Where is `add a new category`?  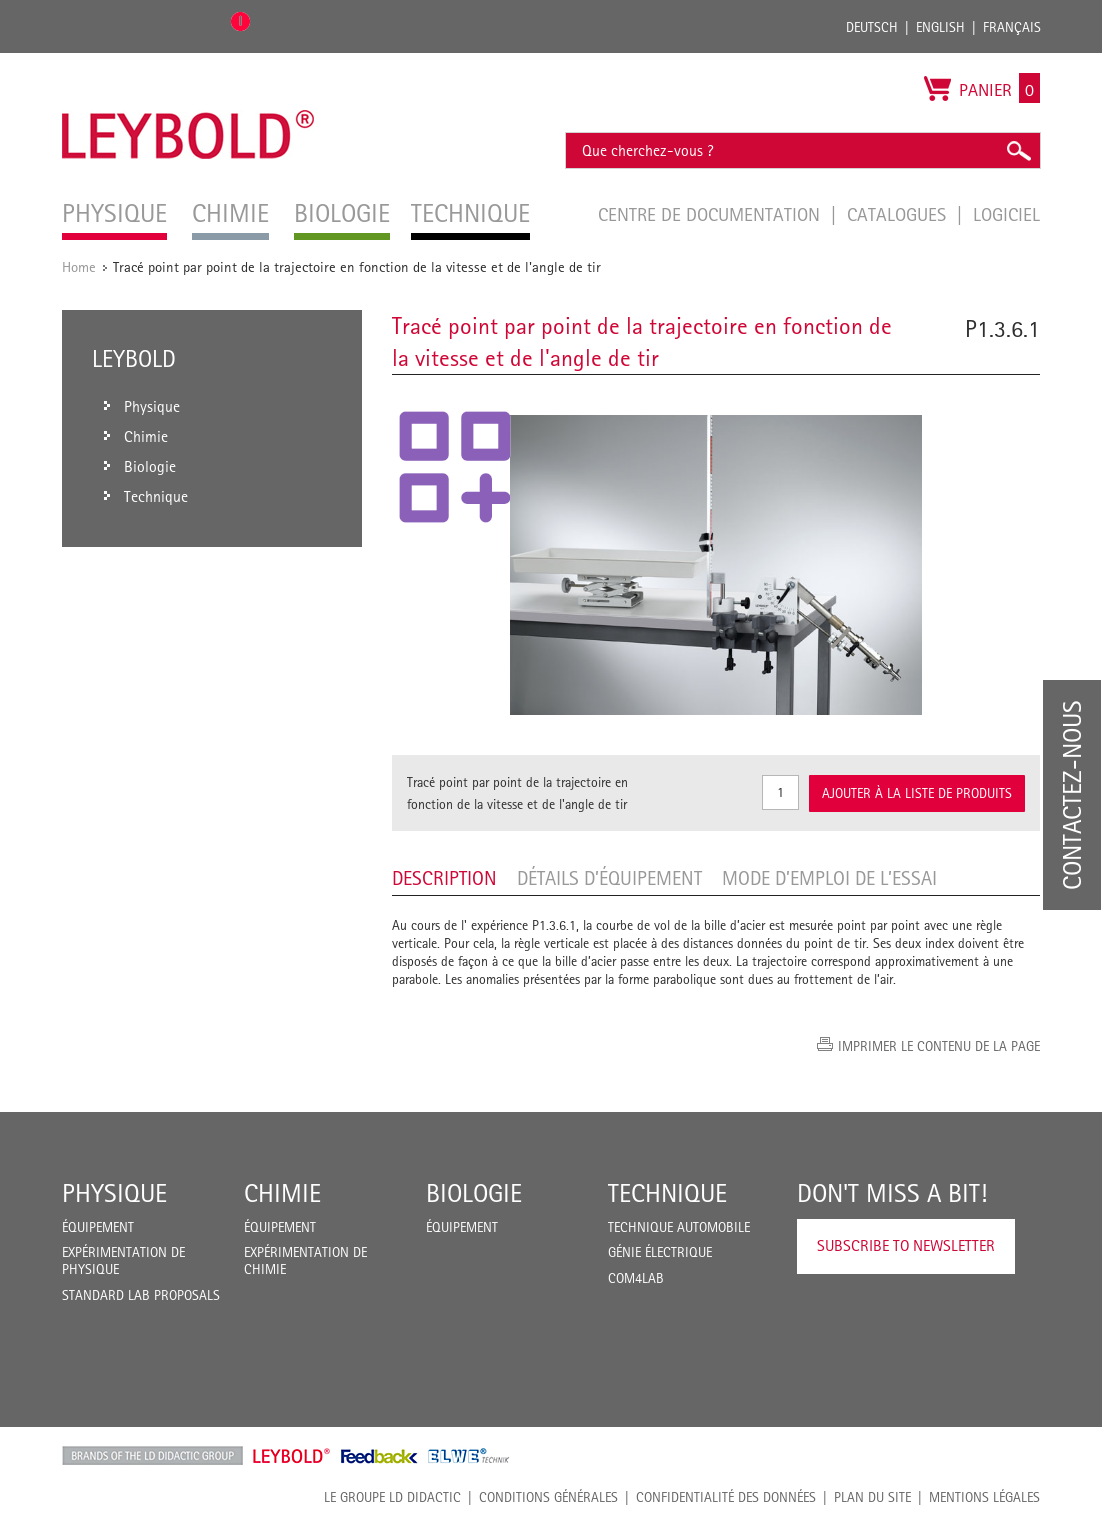 add a new category is located at coordinates (455, 467).